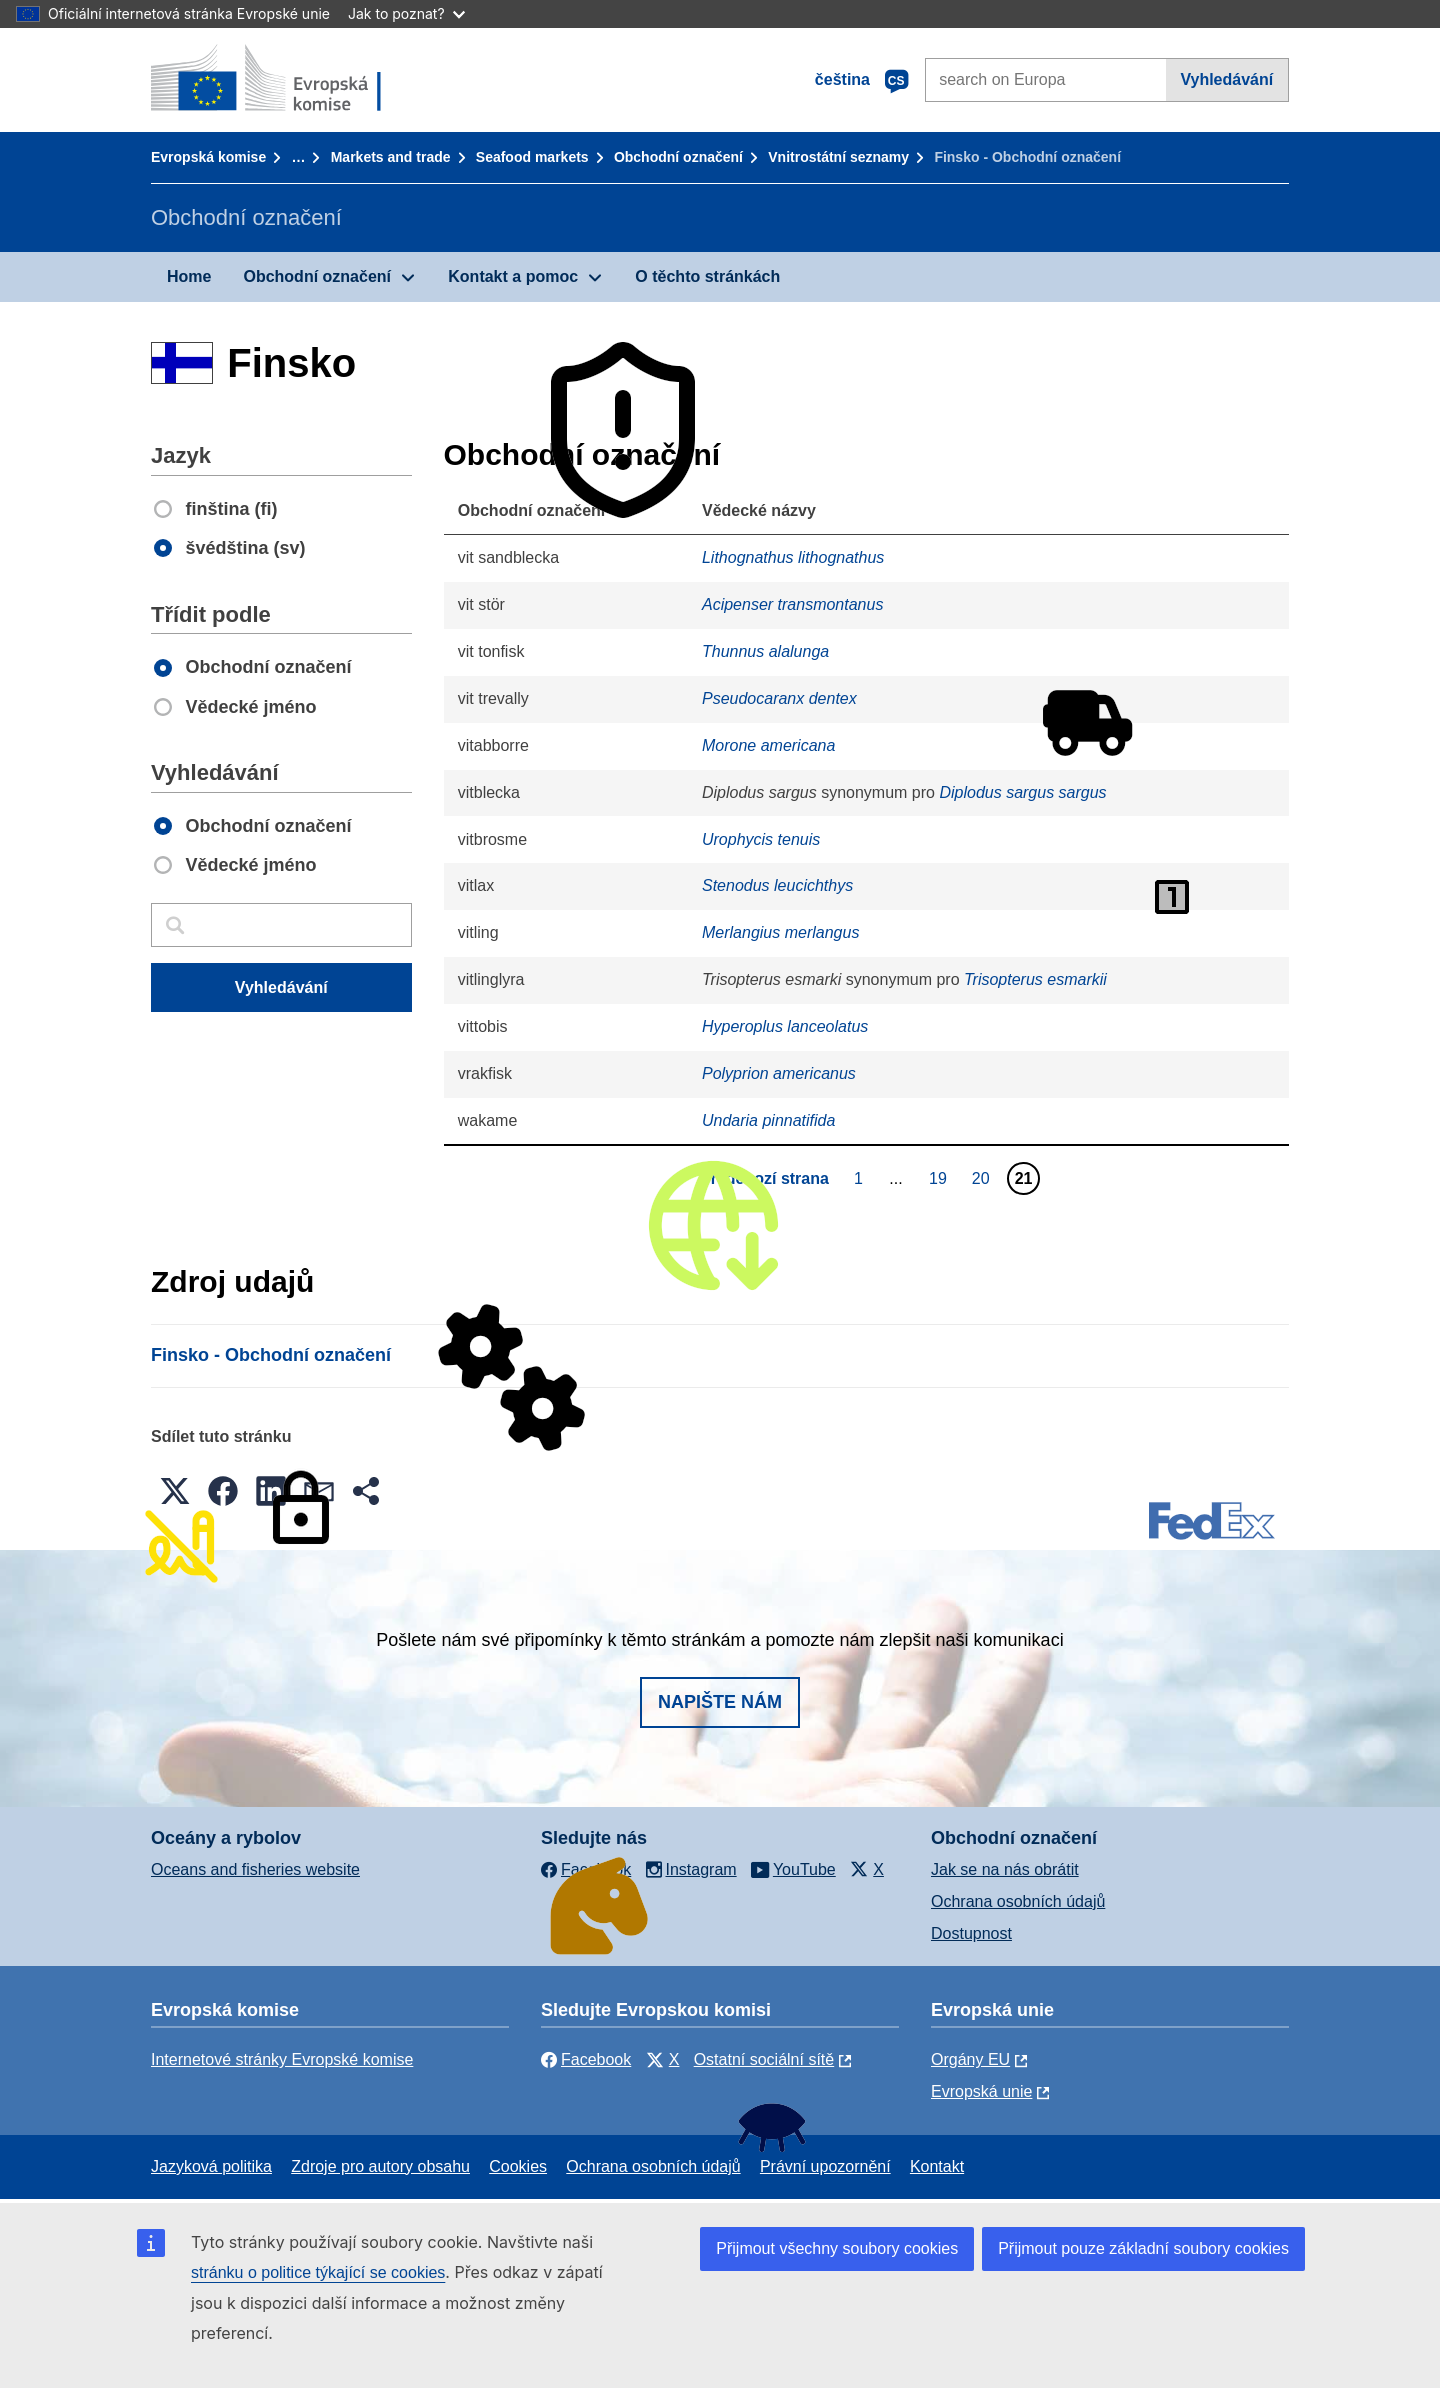 This screenshot has height=2388, width=1440. What do you see at coordinates (1212, 1521) in the screenshot?
I see `fedex shipping or delivery services` at bounding box center [1212, 1521].